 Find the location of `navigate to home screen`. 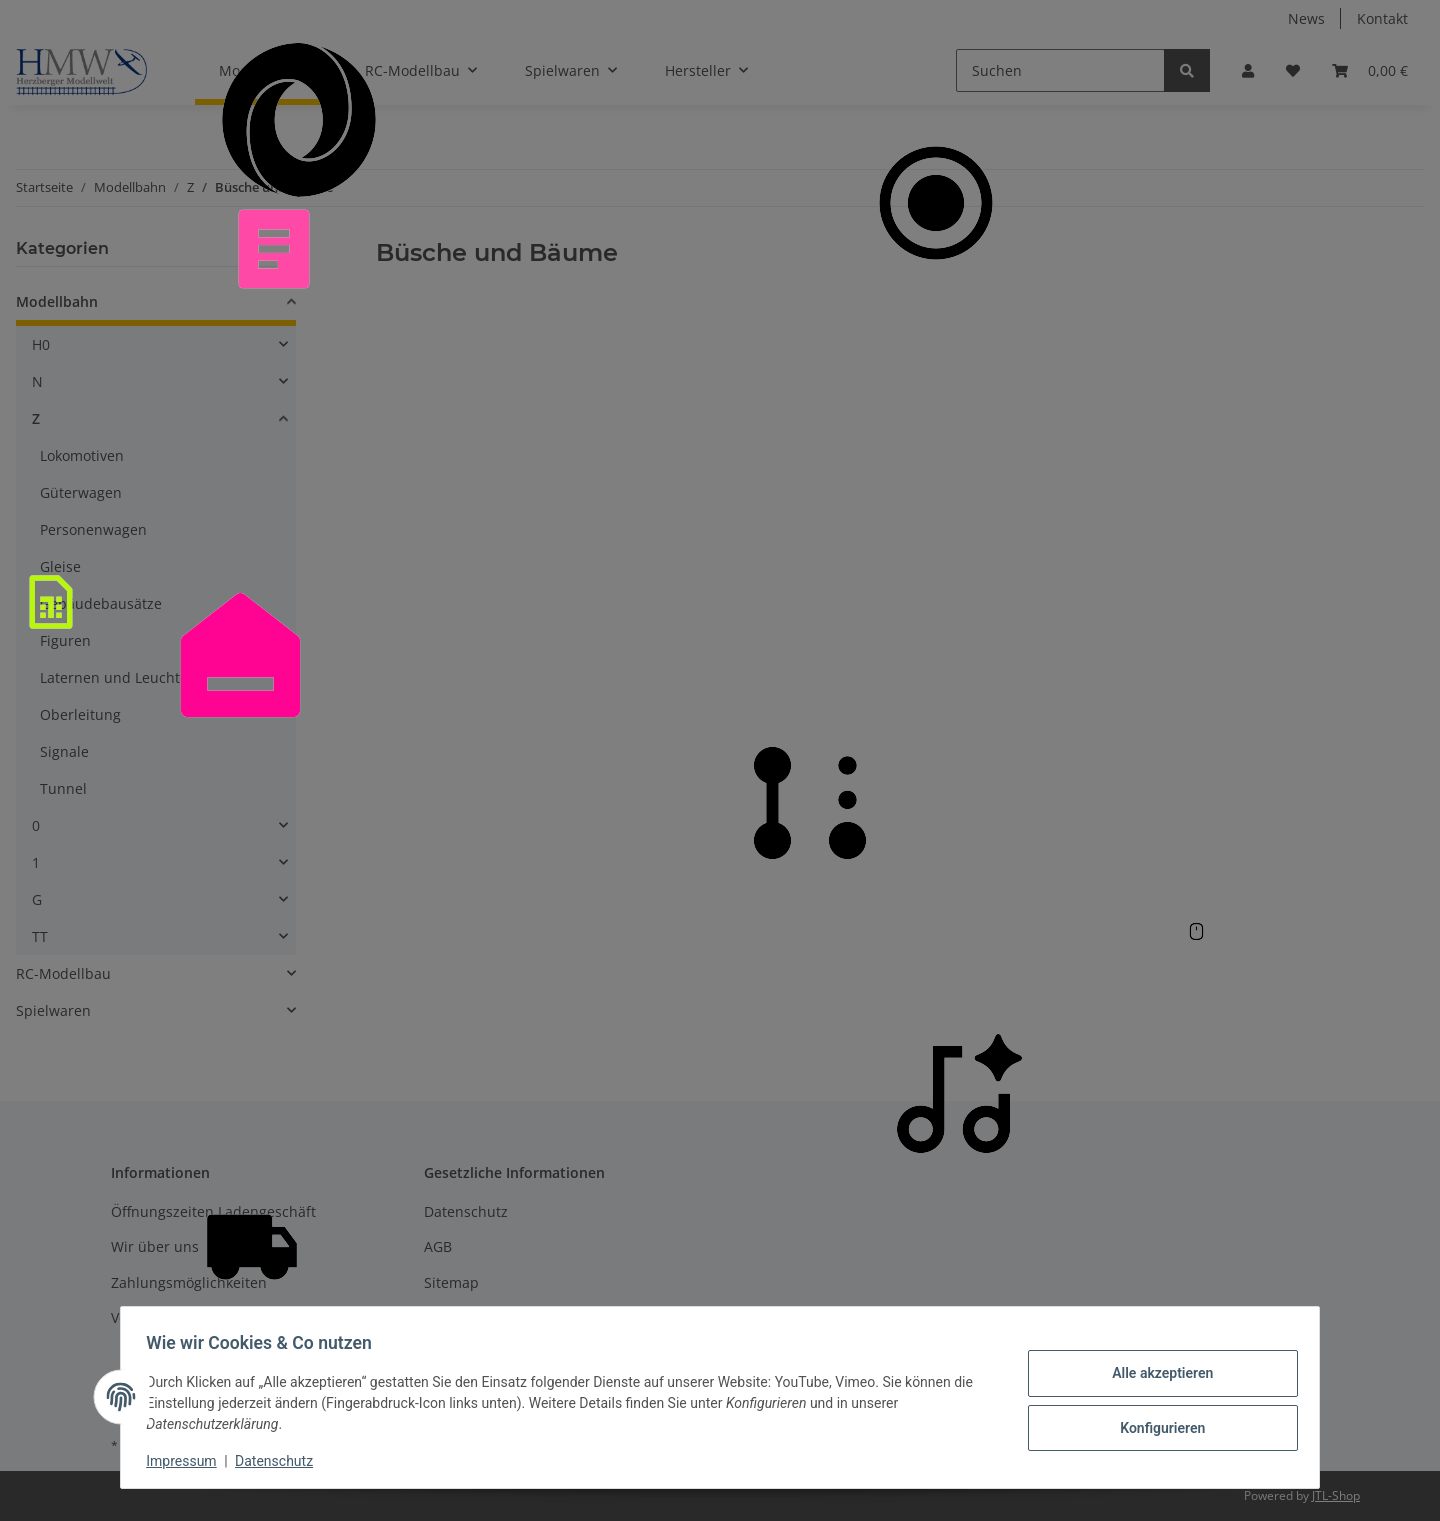

navigate to home screen is located at coordinates (240, 657).